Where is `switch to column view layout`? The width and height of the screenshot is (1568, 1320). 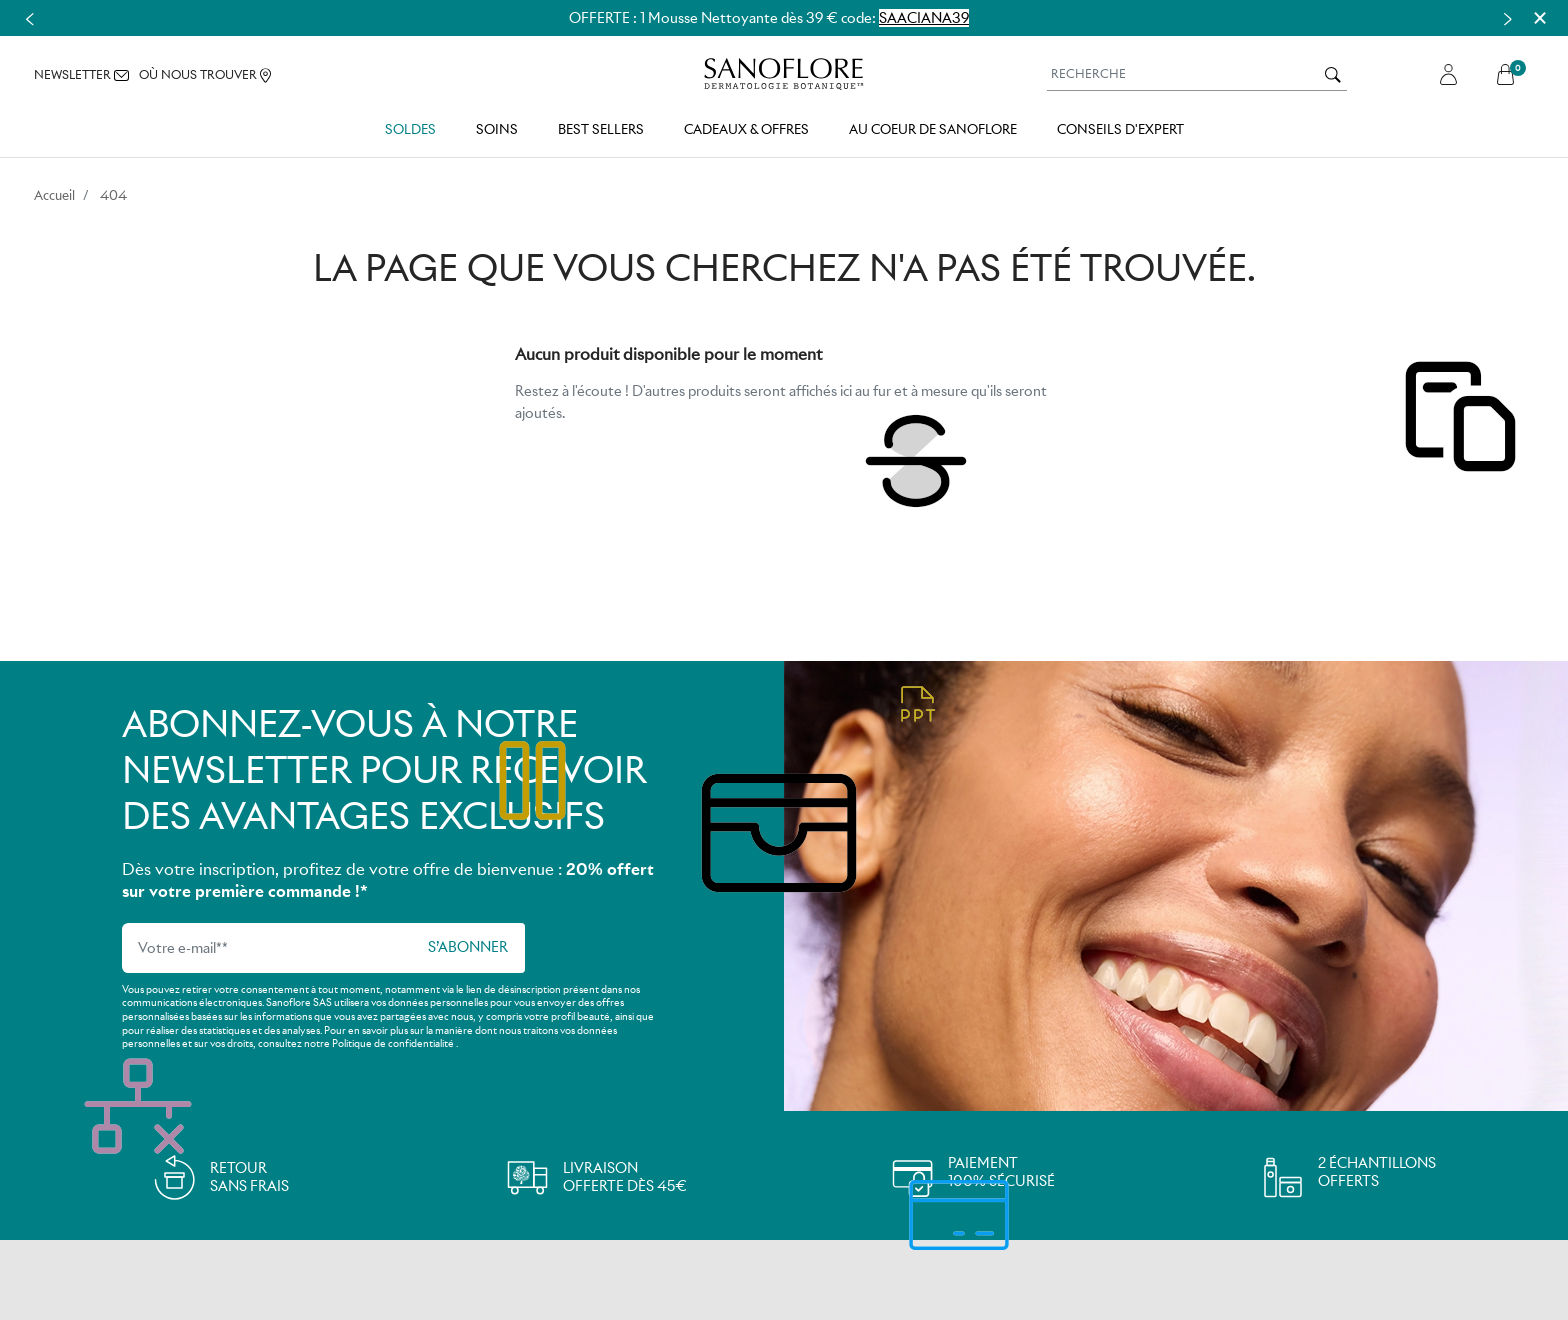 switch to column view layout is located at coordinates (532, 780).